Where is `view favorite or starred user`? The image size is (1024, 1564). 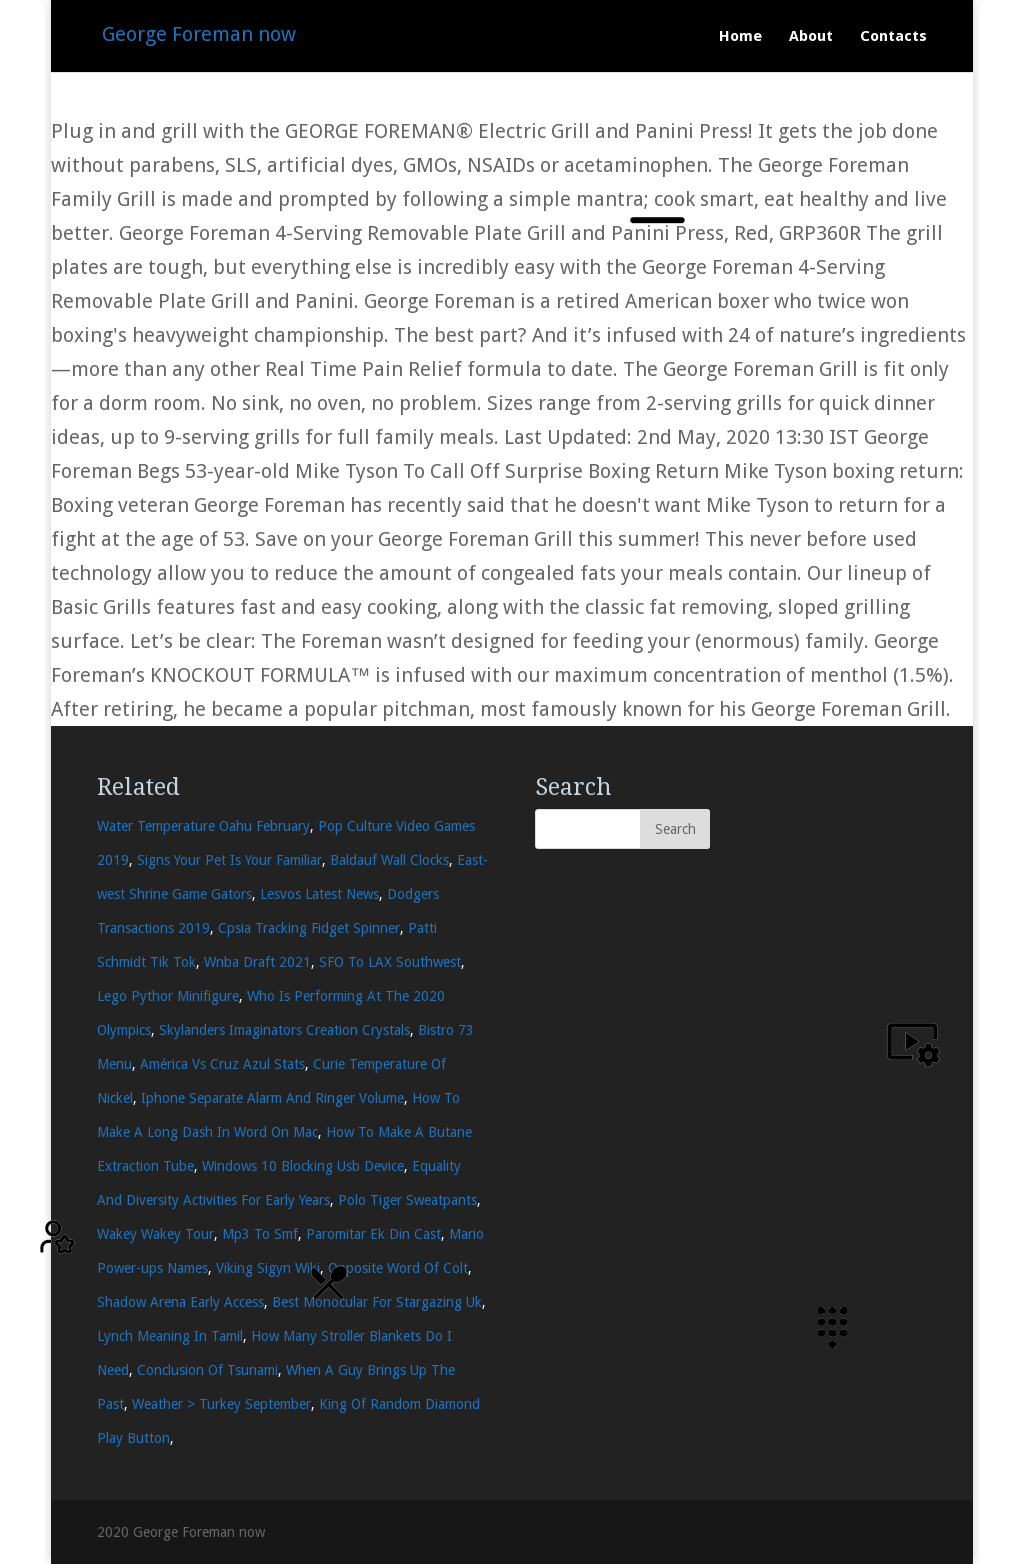 view favorite or starred user is located at coordinates (56, 1236).